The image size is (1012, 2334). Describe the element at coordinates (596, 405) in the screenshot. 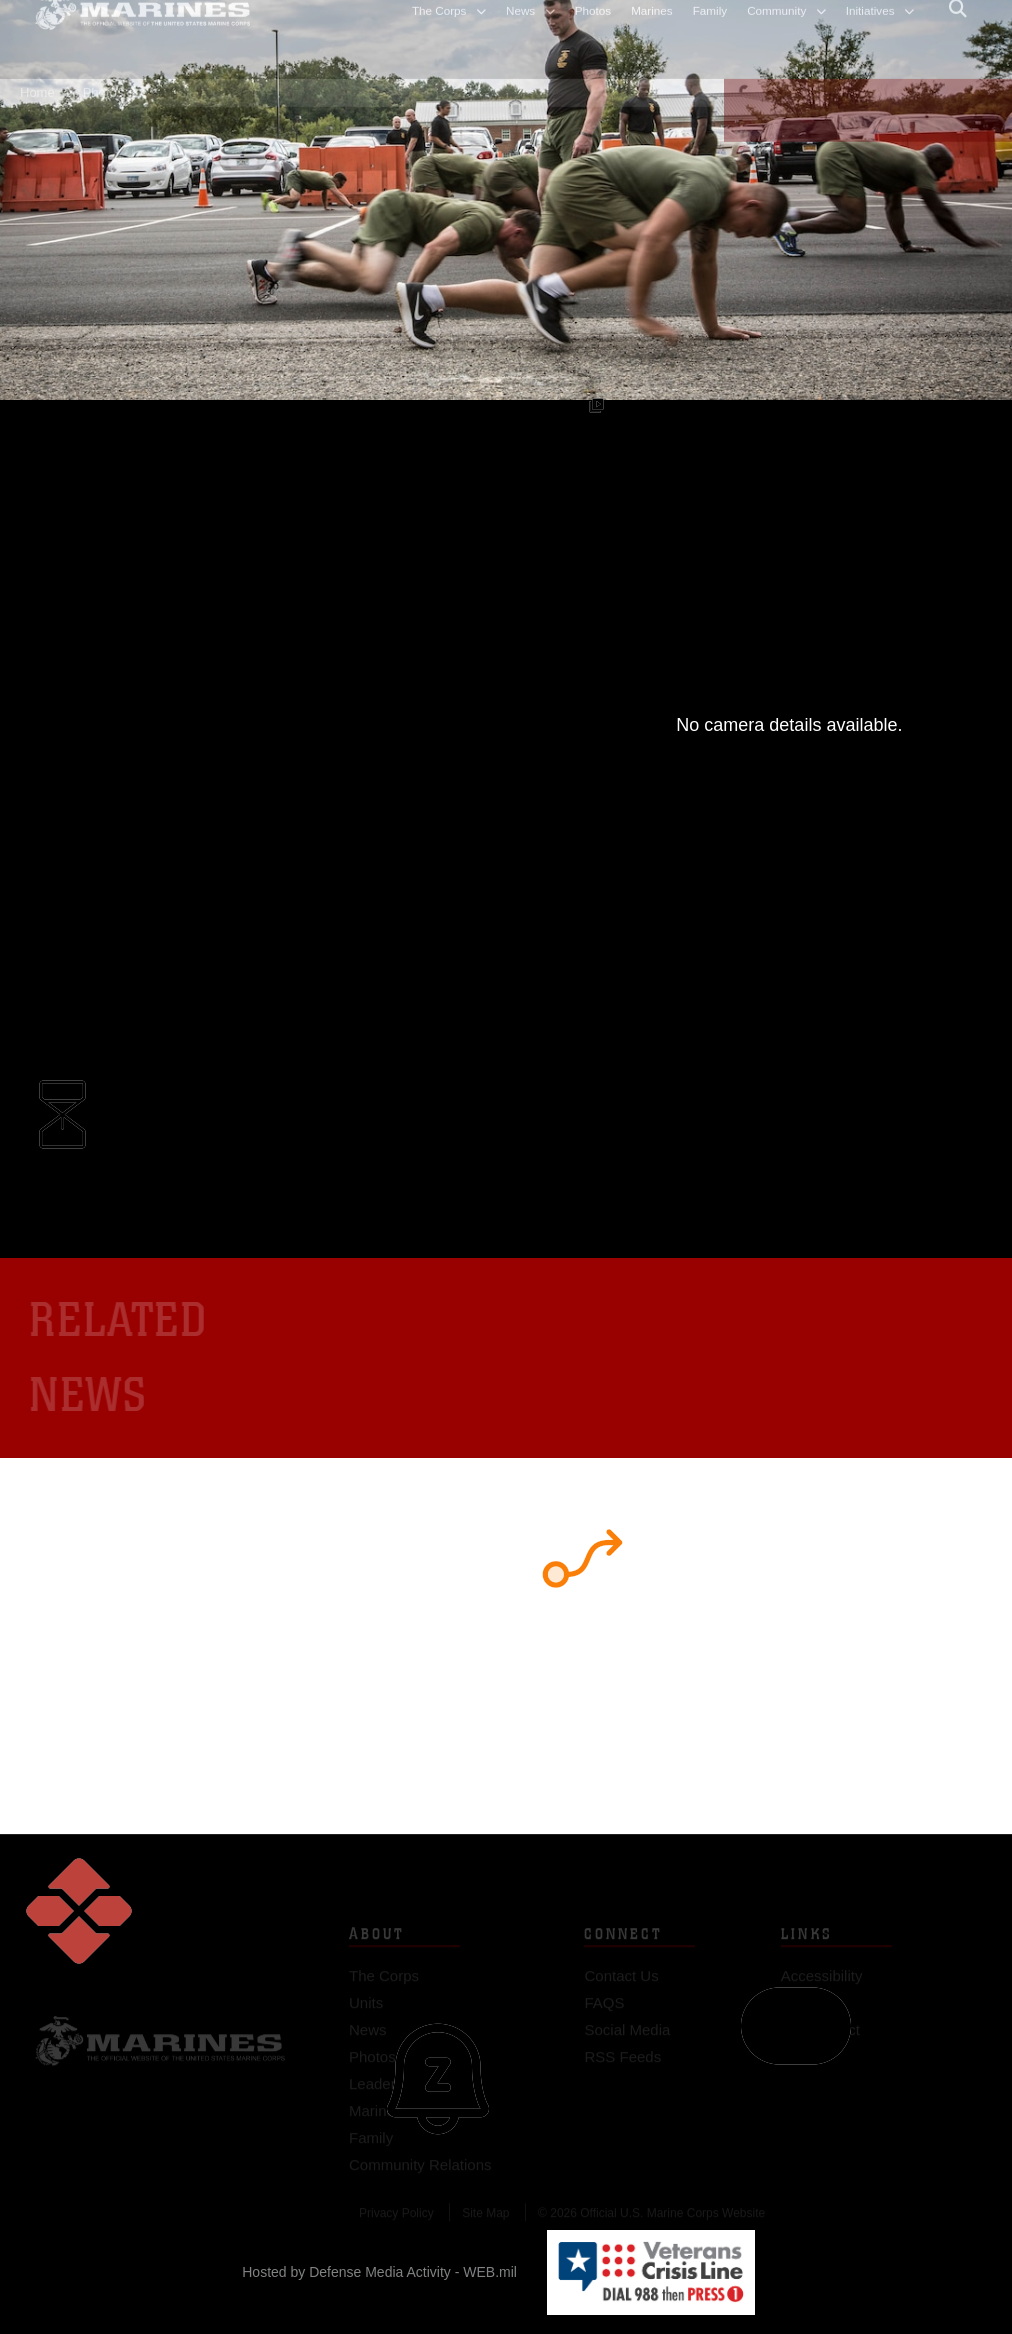

I see `access your video library` at that location.